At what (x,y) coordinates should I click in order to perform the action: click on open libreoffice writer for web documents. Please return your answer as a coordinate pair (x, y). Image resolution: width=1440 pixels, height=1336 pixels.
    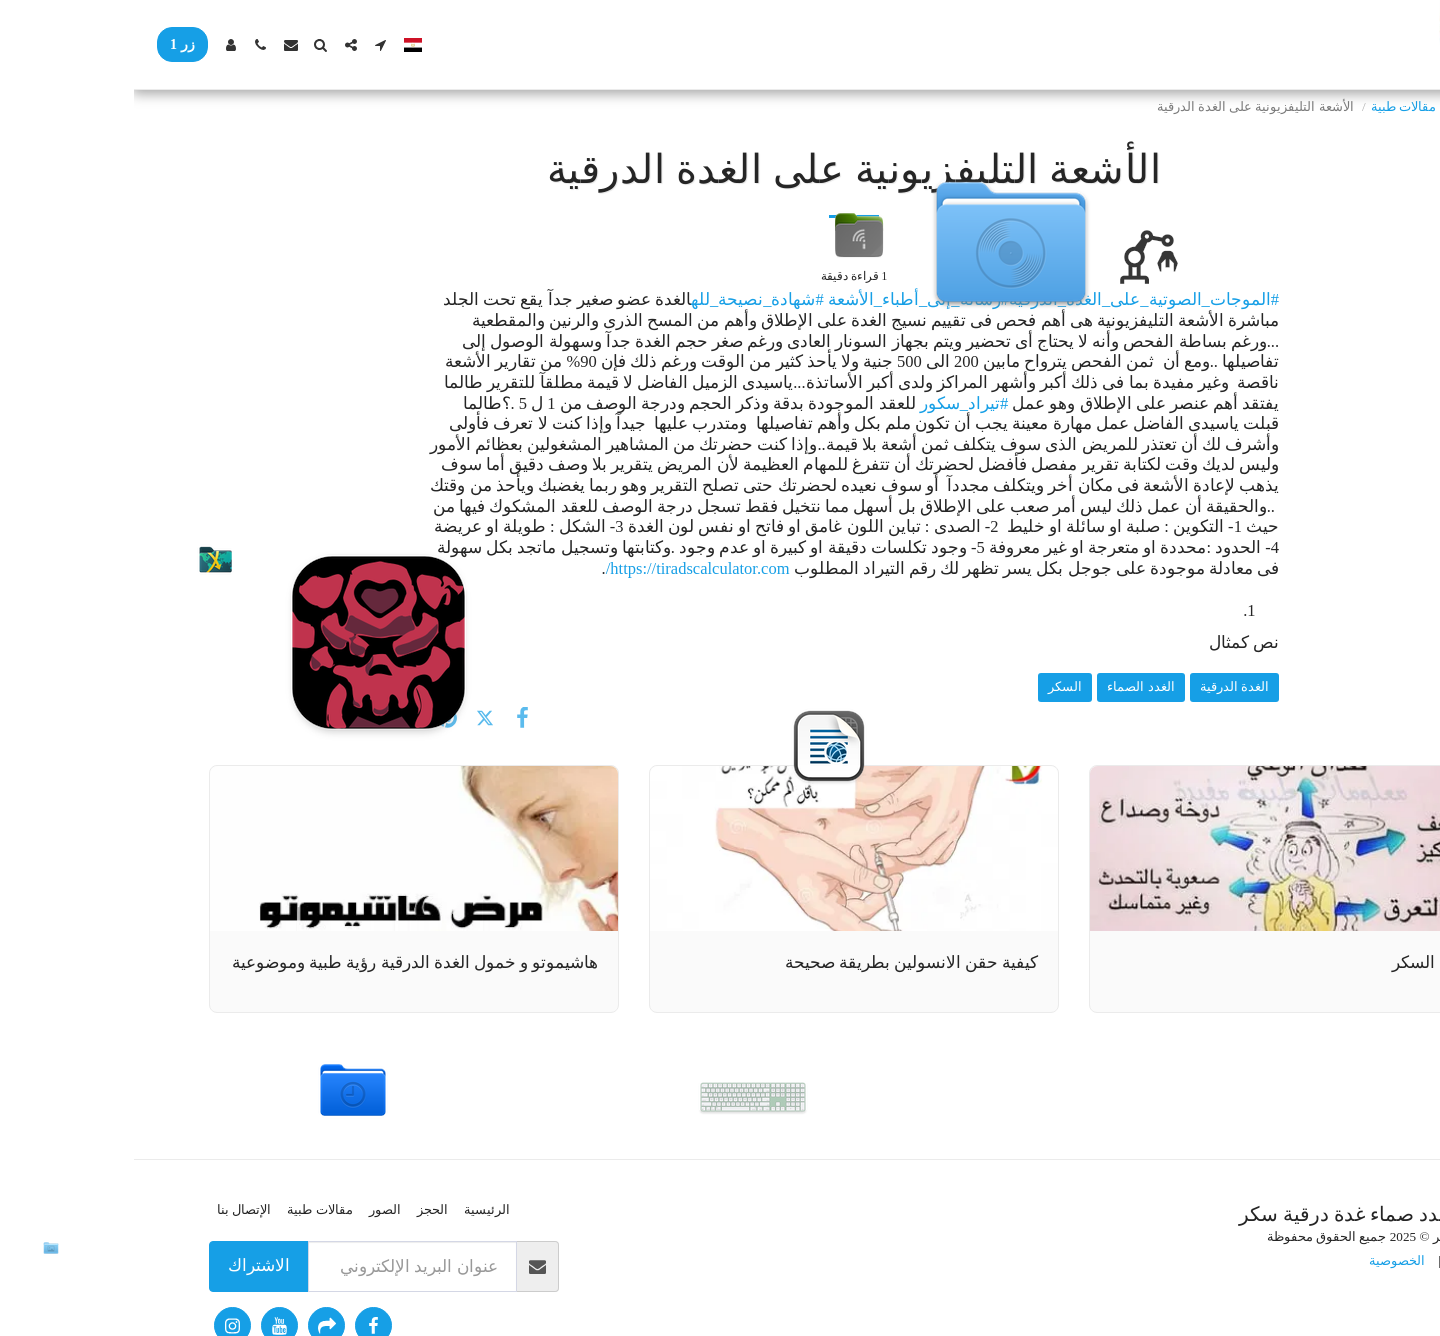
    Looking at the image, I should click on (829, 746).